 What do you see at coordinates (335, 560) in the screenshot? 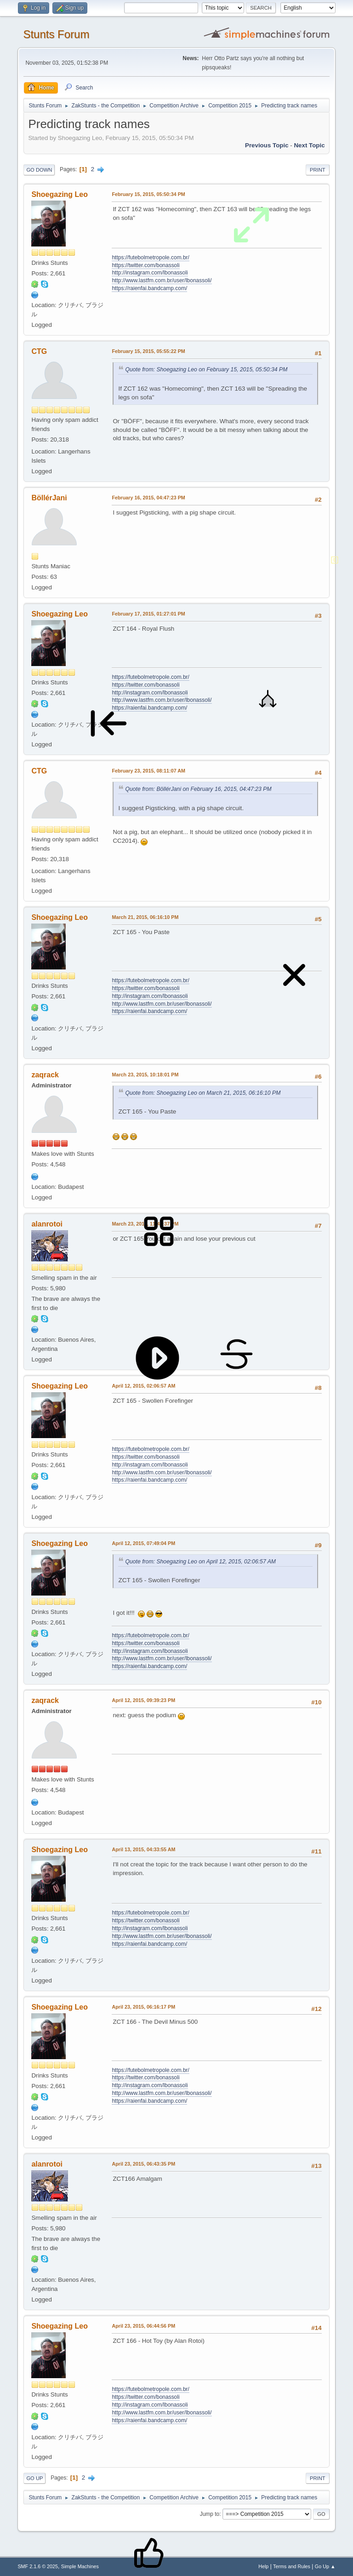
I see `view project roadmap or timeline` at bounding box center [335, 560].